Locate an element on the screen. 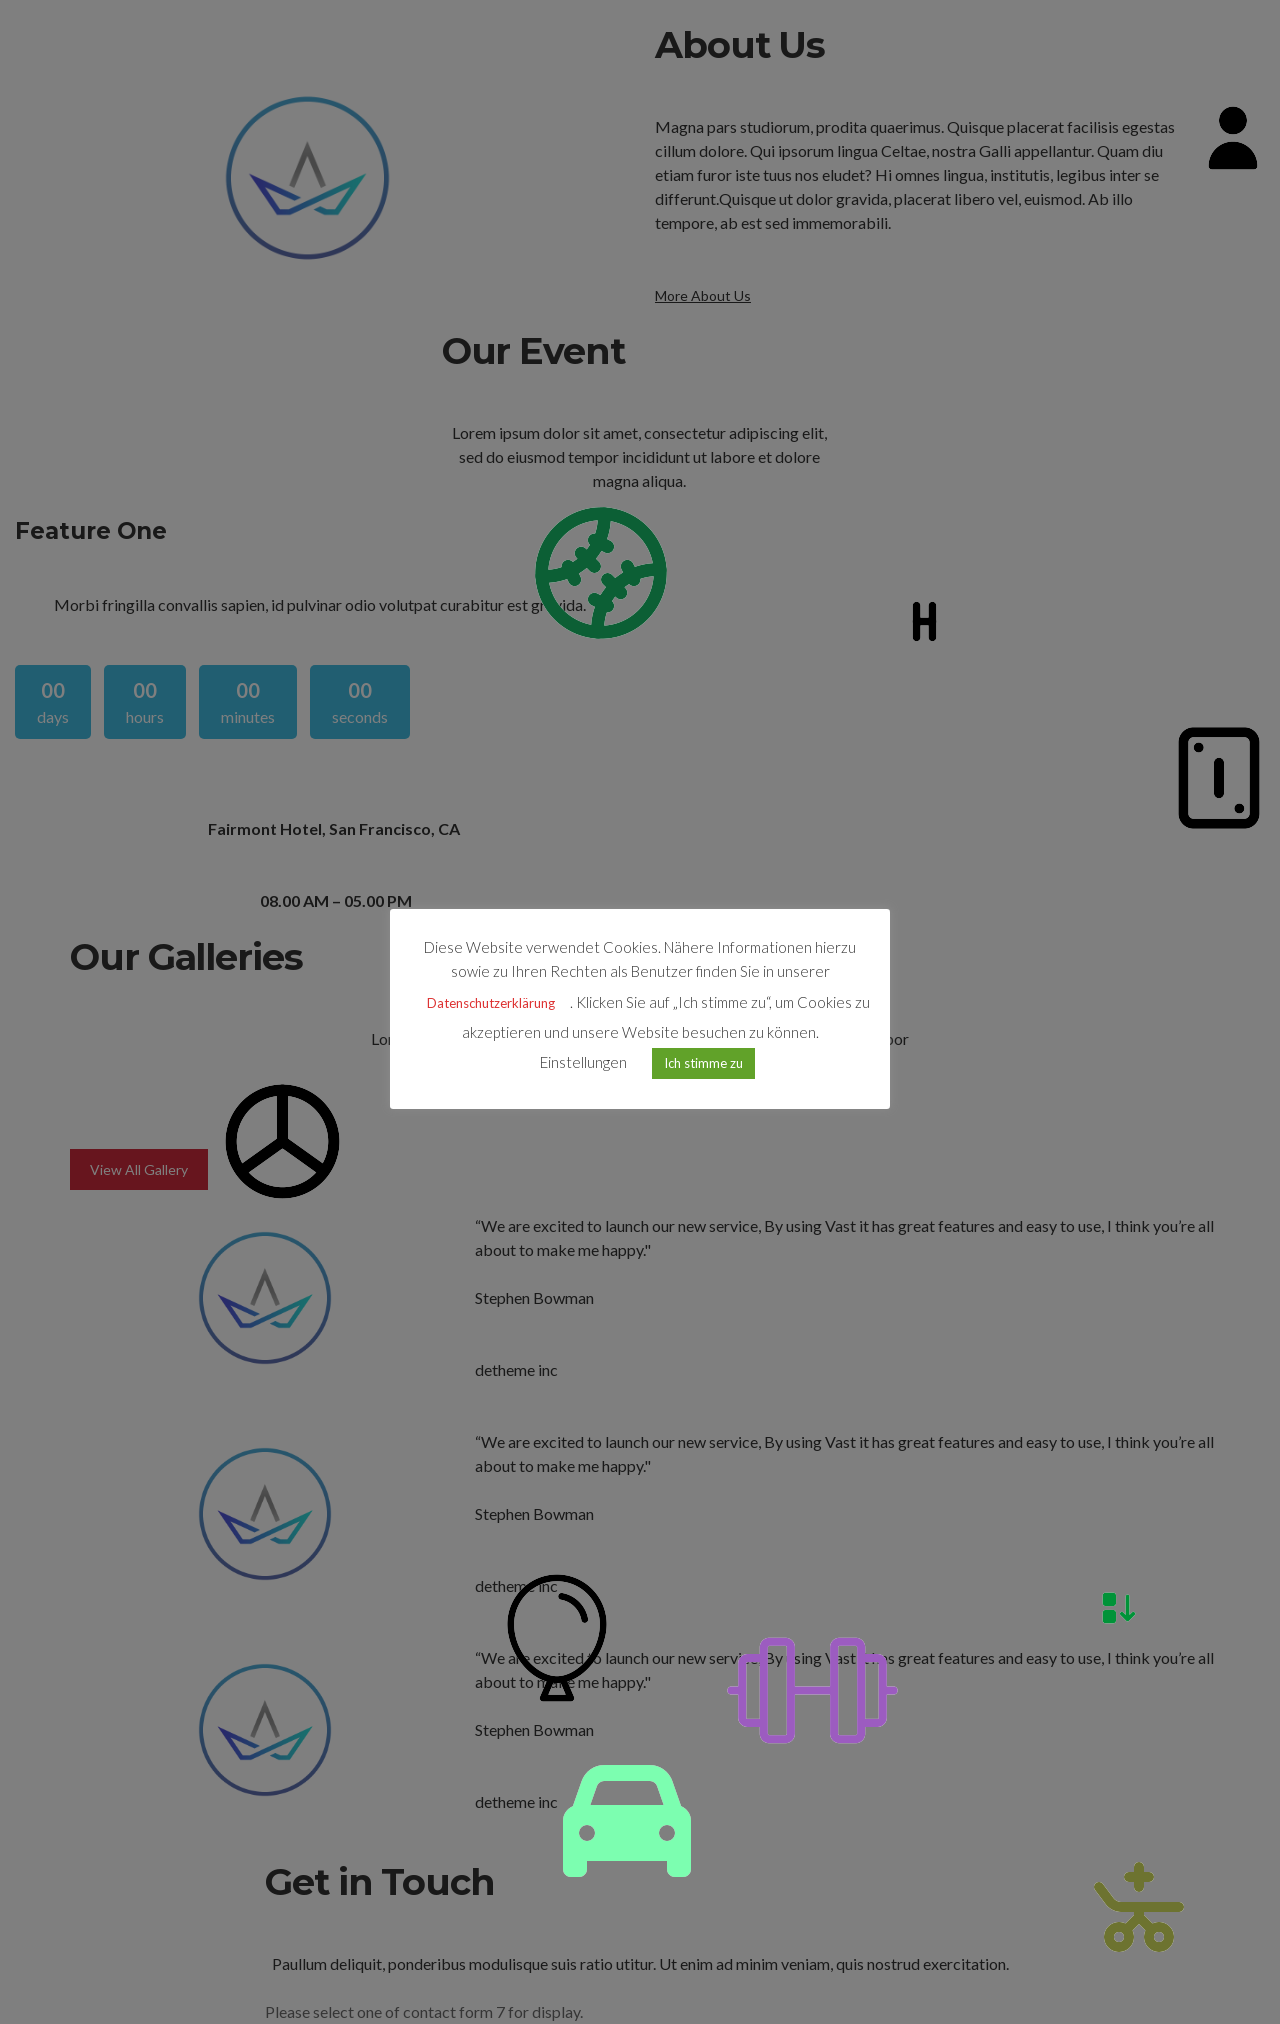  view your profile is located at coordinates (1233, 138).